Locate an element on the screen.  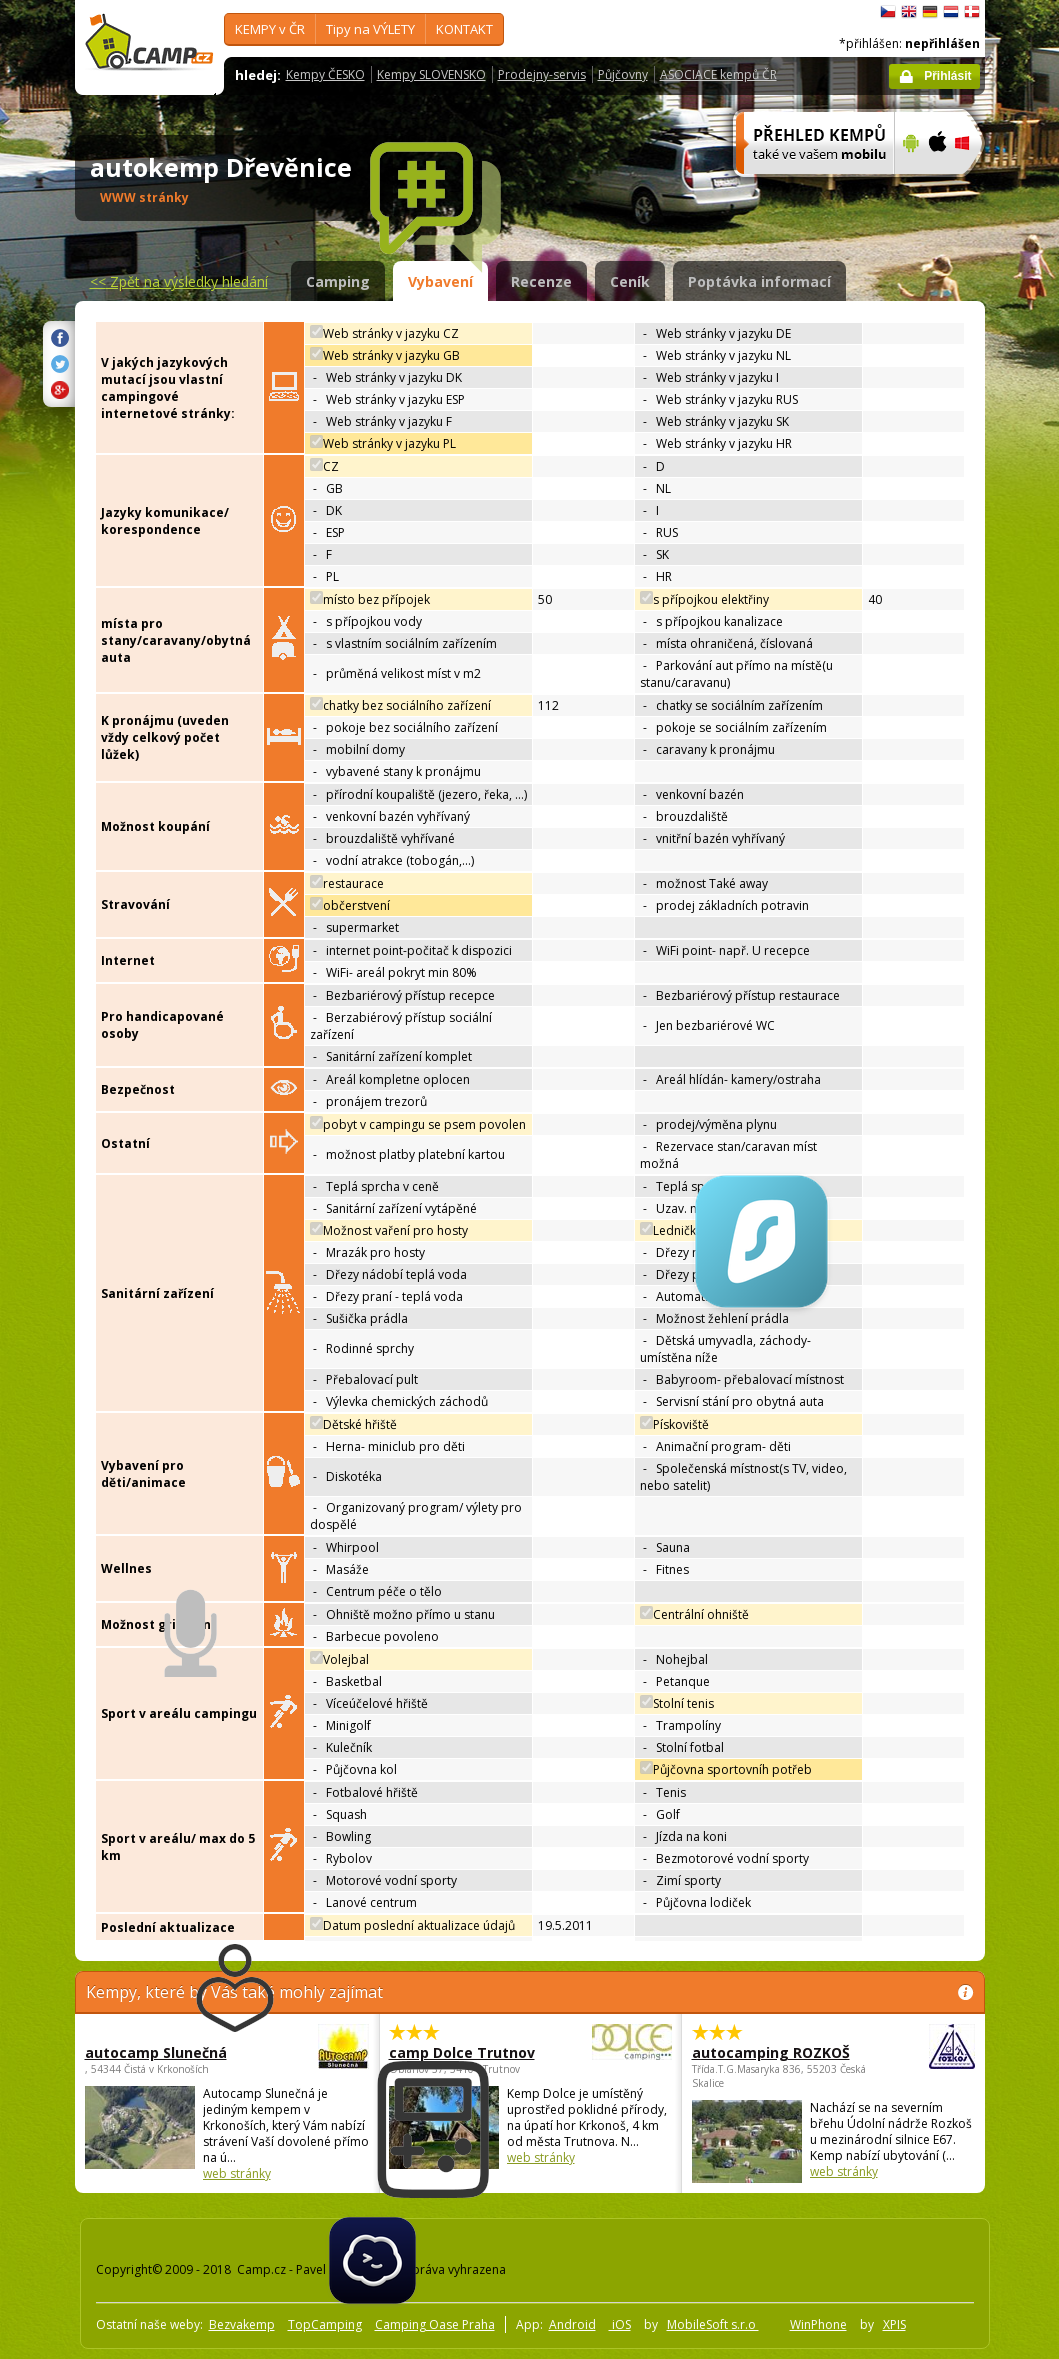
open surfshark vpn app is located at coordinates (761, 1241).